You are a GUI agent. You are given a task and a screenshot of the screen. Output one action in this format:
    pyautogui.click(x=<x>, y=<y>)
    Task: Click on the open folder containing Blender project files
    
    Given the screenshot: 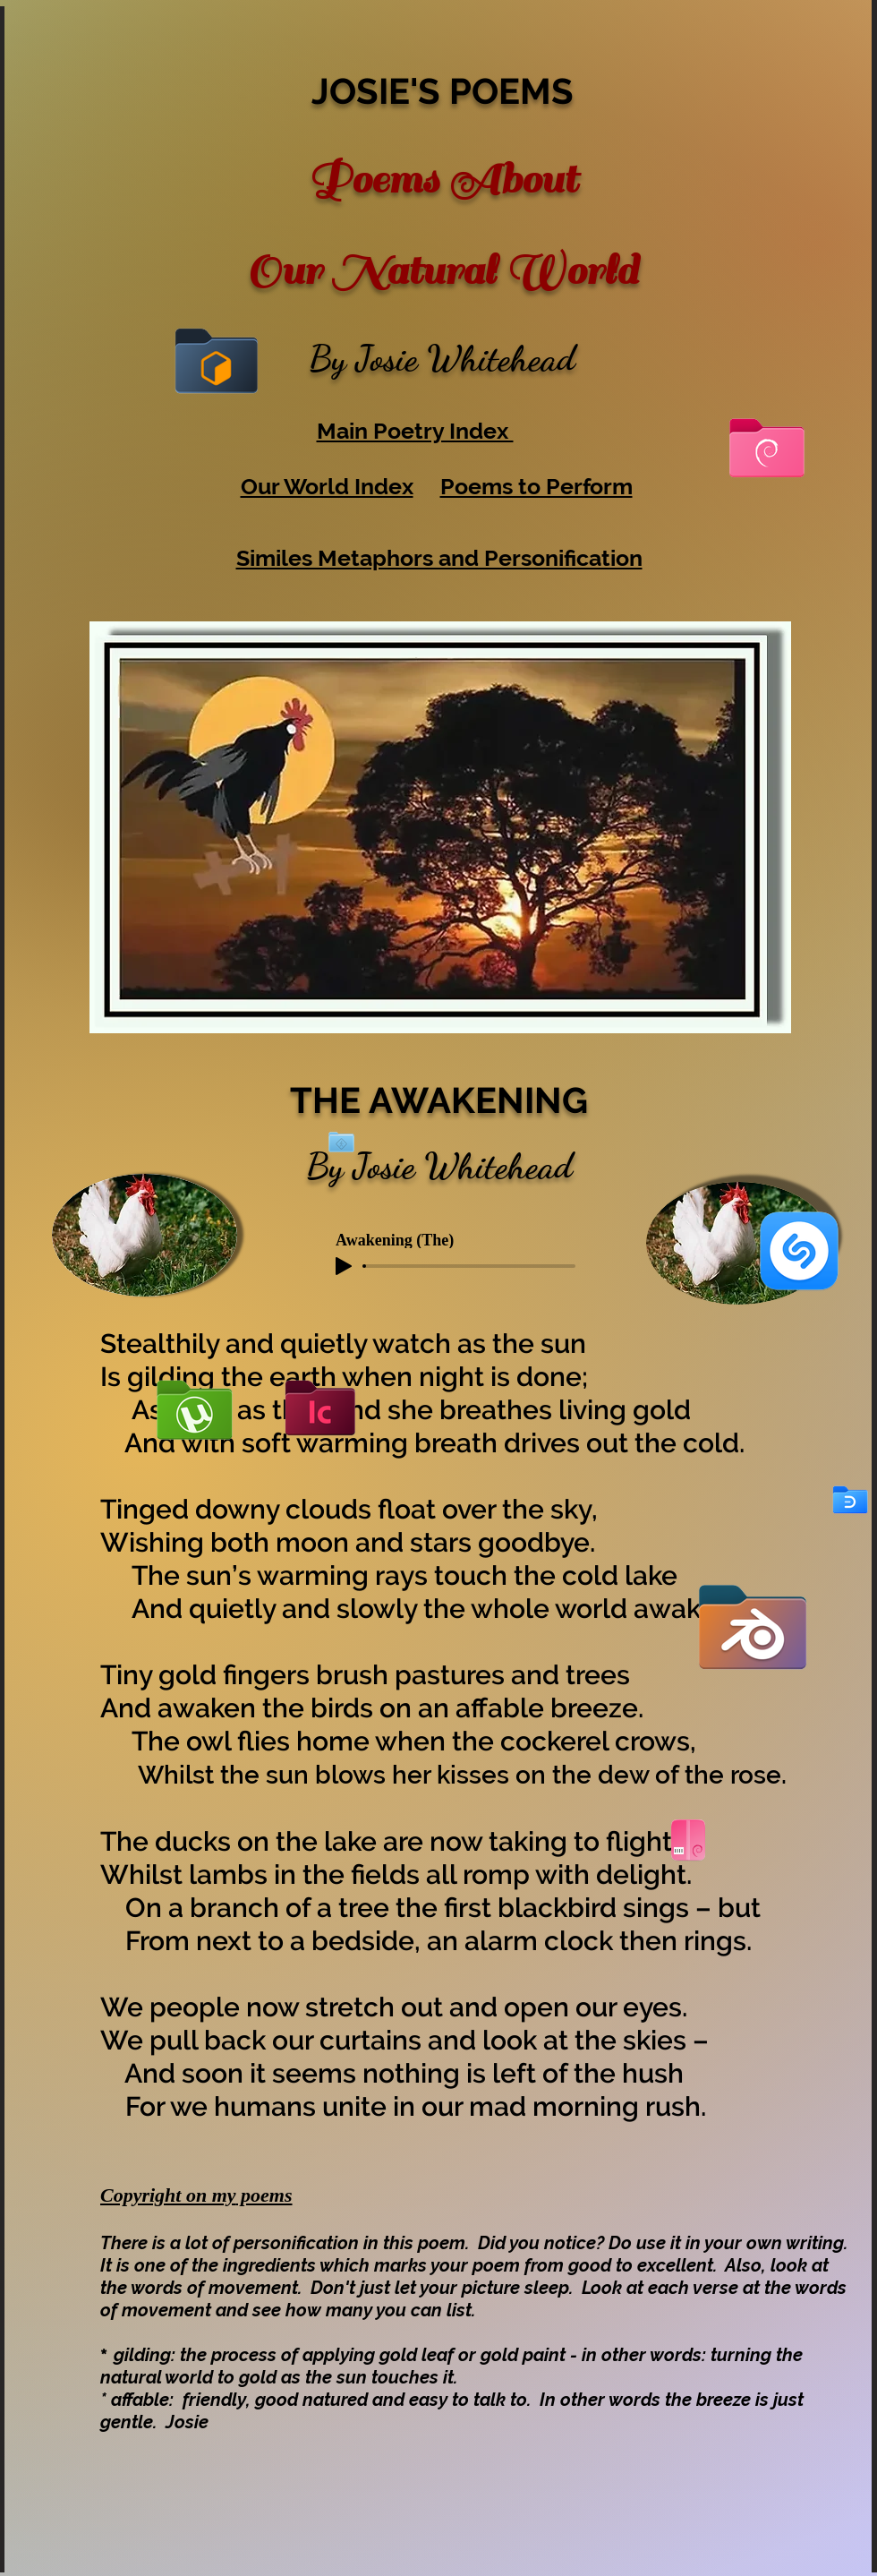 What is the action you would take?
    pyautogui.click(x=752, y=1630)
    